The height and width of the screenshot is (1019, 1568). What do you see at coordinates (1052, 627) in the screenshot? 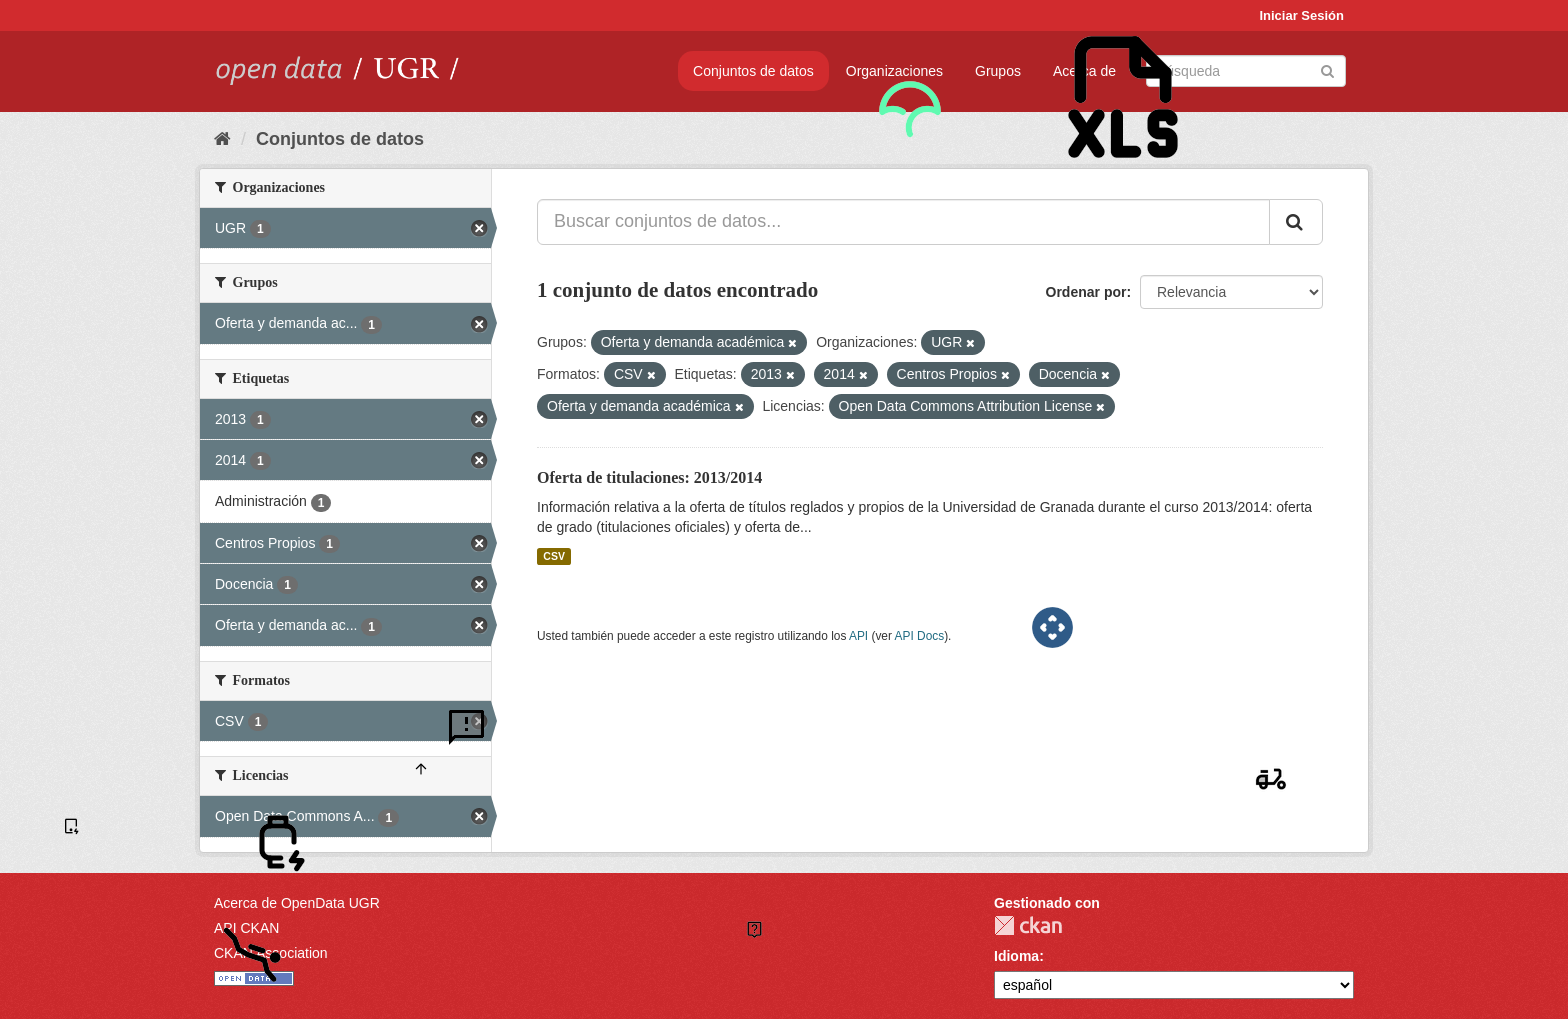
I see `expand or move content in all directions` at bounding box center [1052, 627].